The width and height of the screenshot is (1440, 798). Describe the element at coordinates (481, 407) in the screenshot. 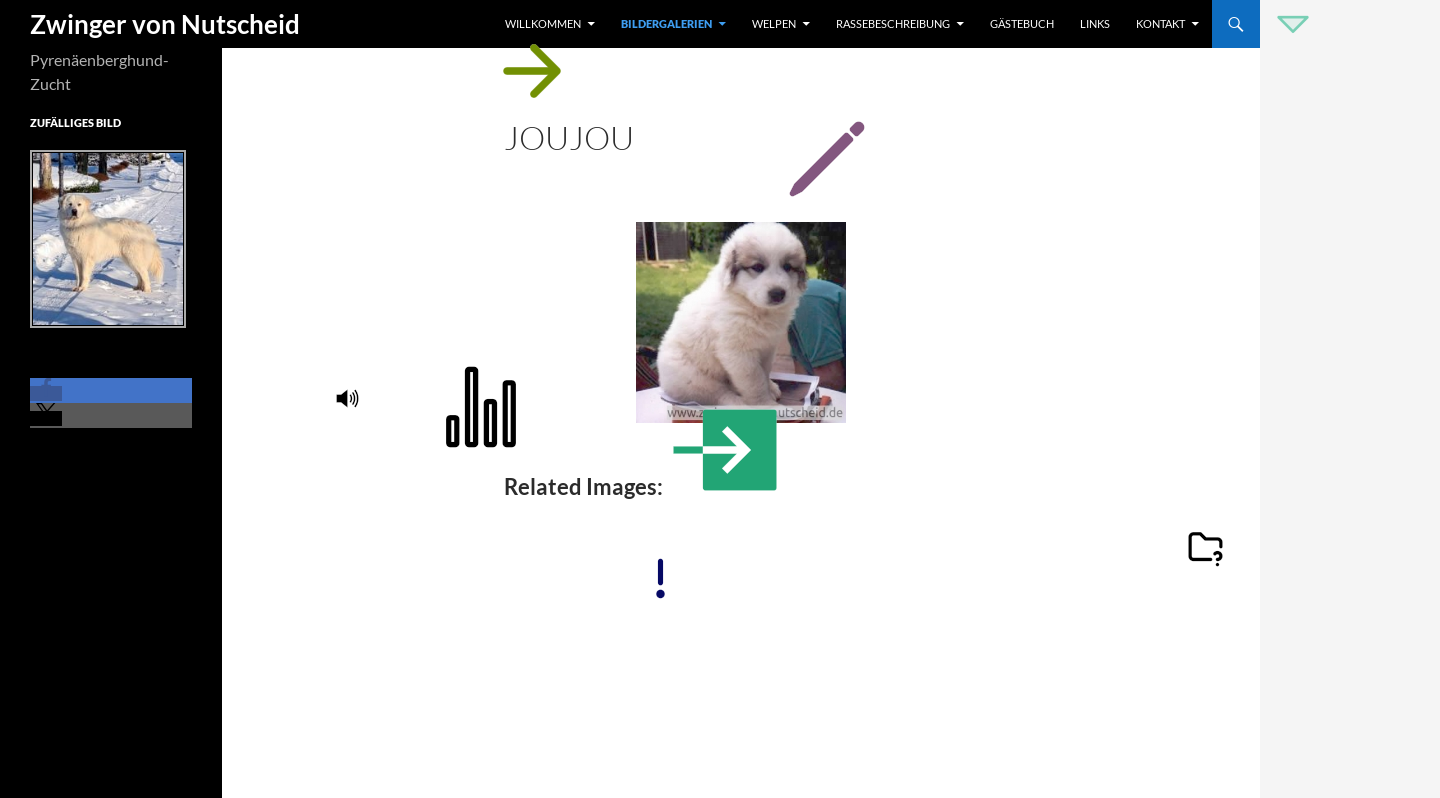

I see `view statistics and analytics` at that location.